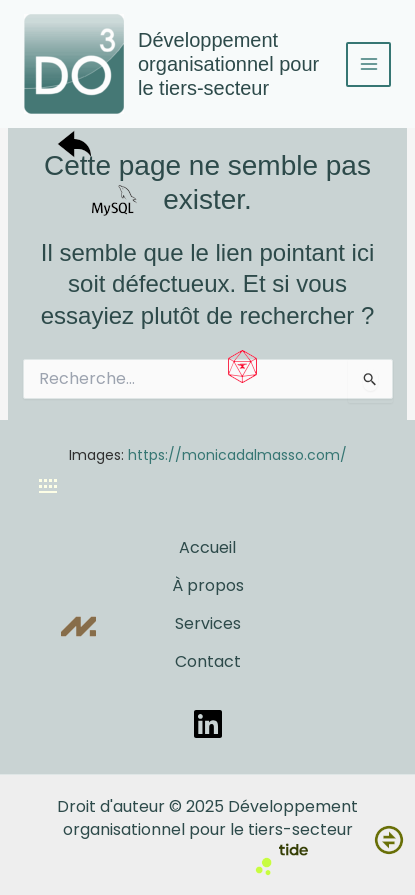 The width and height of the screenshot is (415, 895). What do you see at coordinates (293, 849) in the screenshot?
I see `open the Tide banking app` at bounding box center [293, 849].